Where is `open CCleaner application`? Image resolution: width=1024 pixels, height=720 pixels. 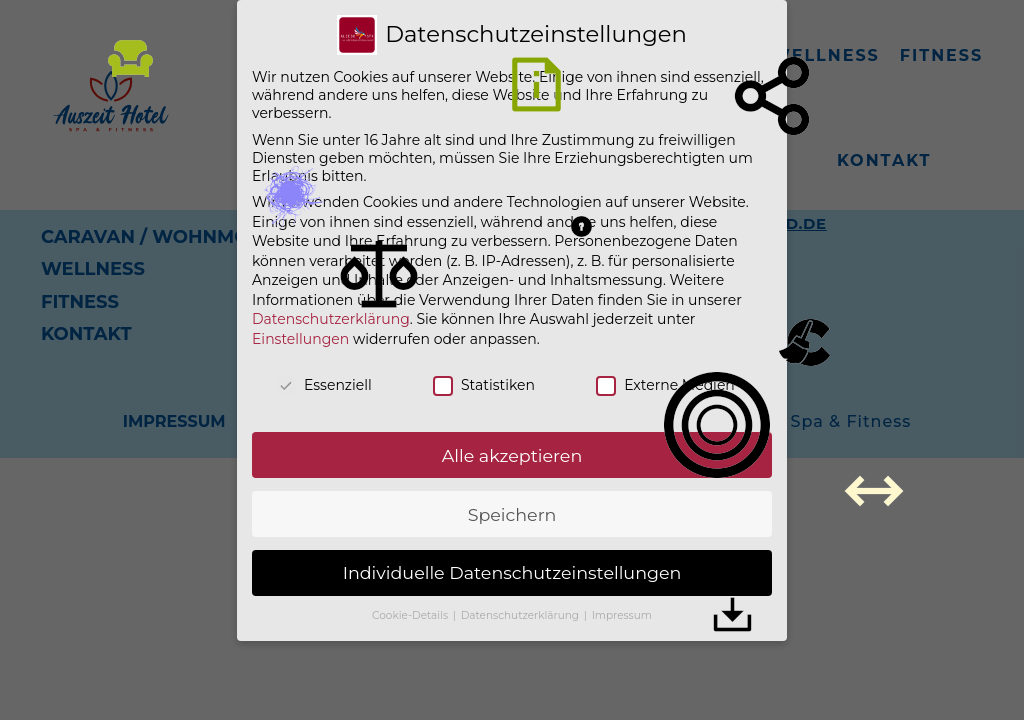 open CCleaner application is located at coordinates (804, 342).